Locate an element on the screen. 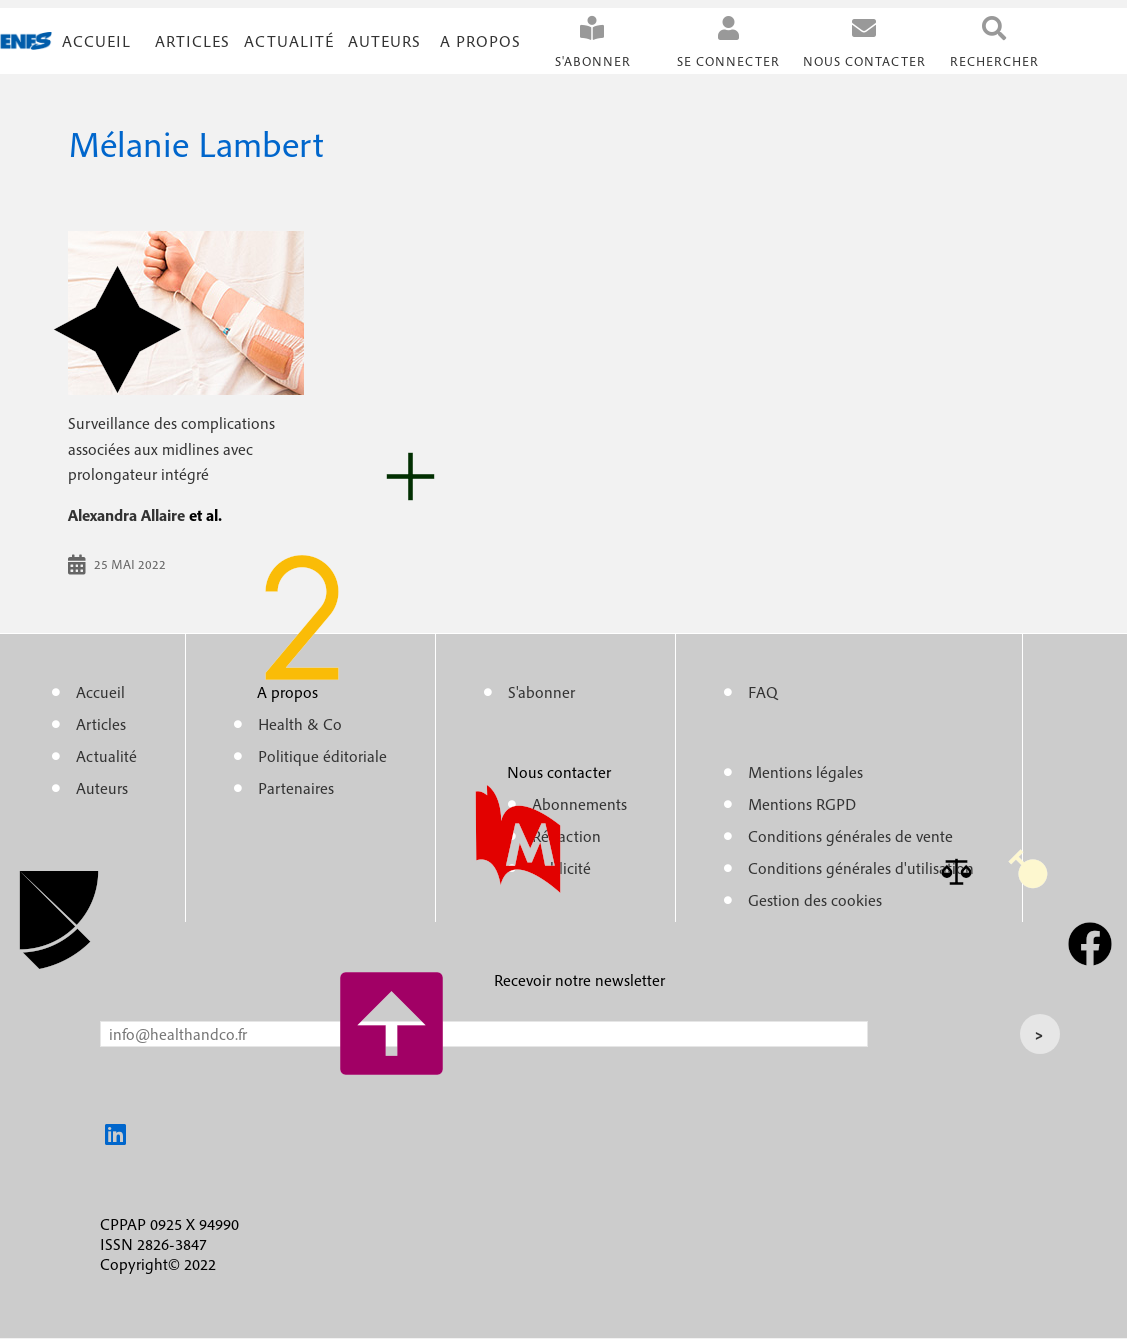 This screenshot has height=1339, width=1127. add a new item is located at coordinates (410, 476).